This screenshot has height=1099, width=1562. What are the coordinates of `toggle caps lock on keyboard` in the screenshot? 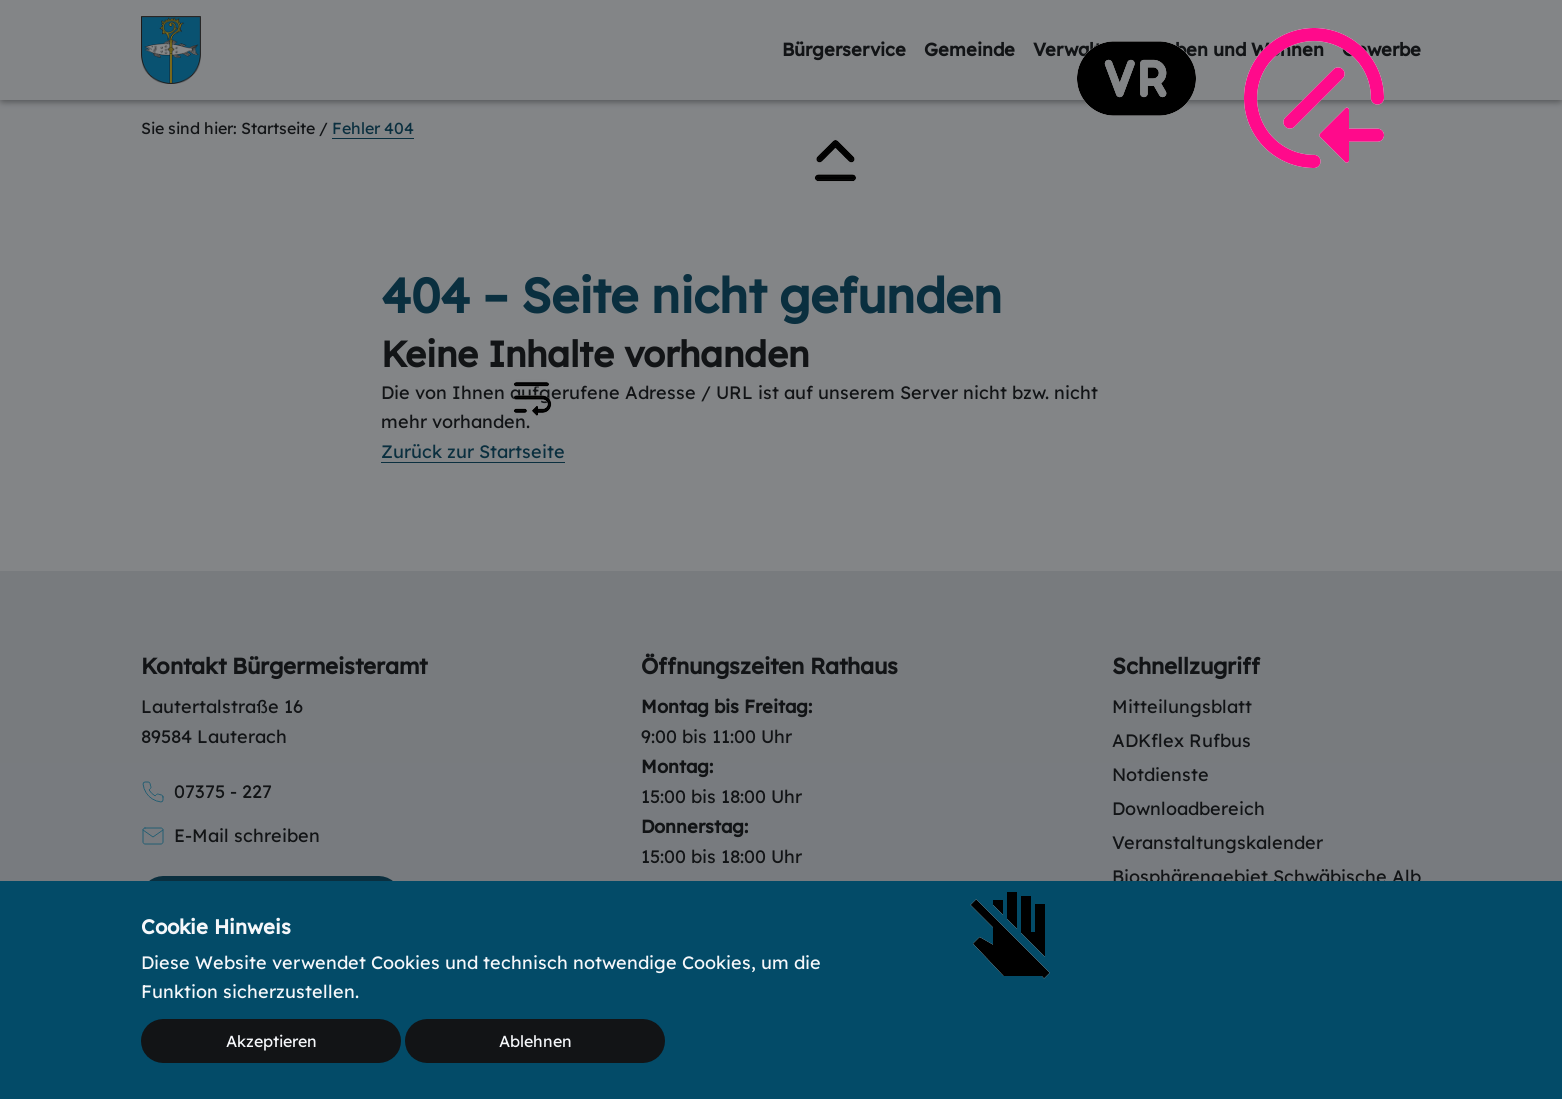 It's located at (835, 160).